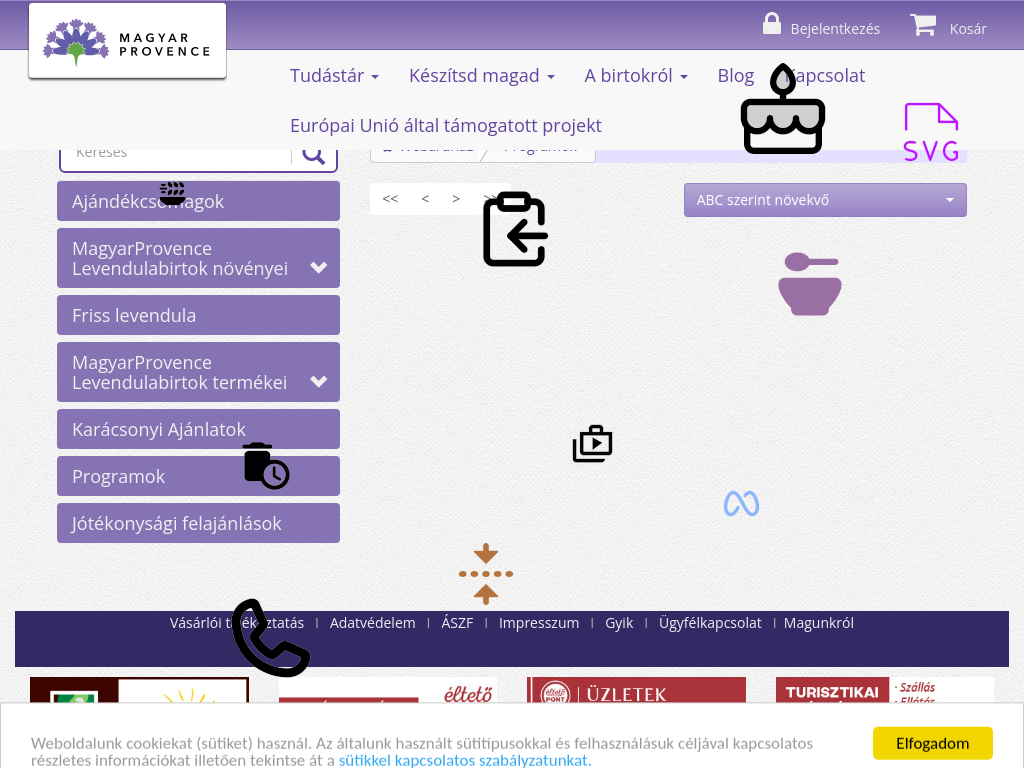 Image resolution: width=1024 pixels, height=768 pixels. What do you see at coordinates (486, 574) in the screenshot?
I see `collapse or hide content section` at bounding box center [486, 574].